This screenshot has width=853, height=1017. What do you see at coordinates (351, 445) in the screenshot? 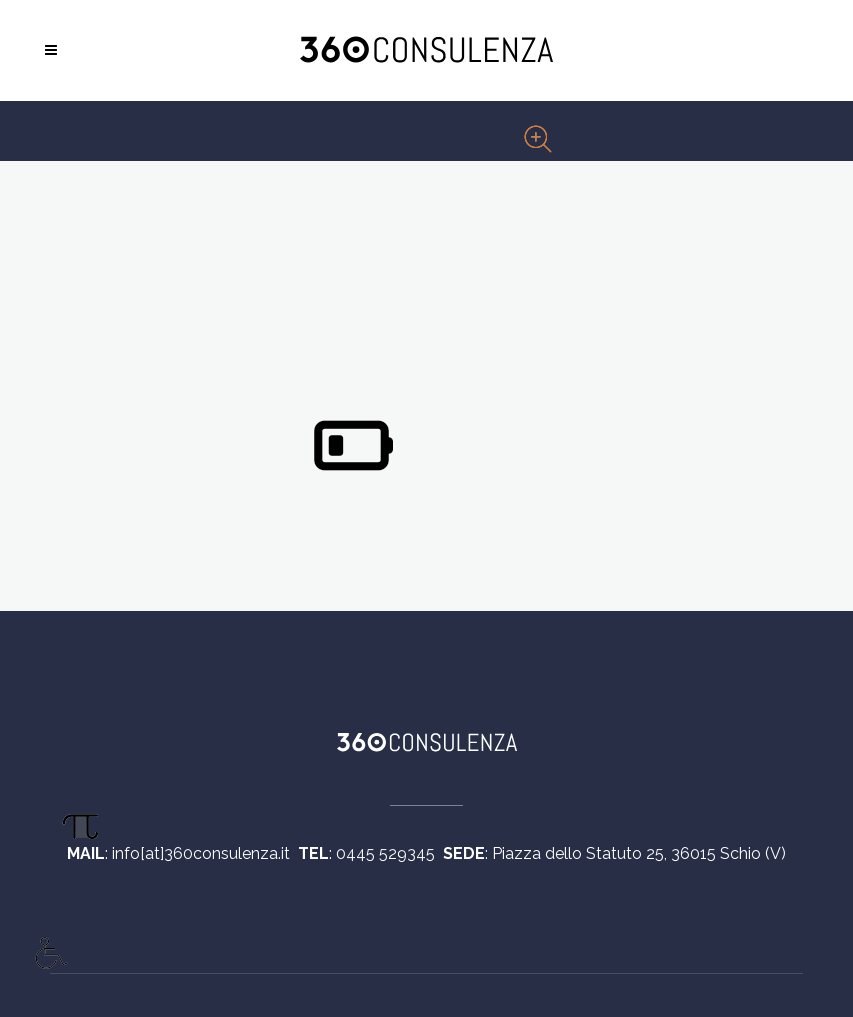
I see `indicates low battery level` at bounding box center [351, 445].